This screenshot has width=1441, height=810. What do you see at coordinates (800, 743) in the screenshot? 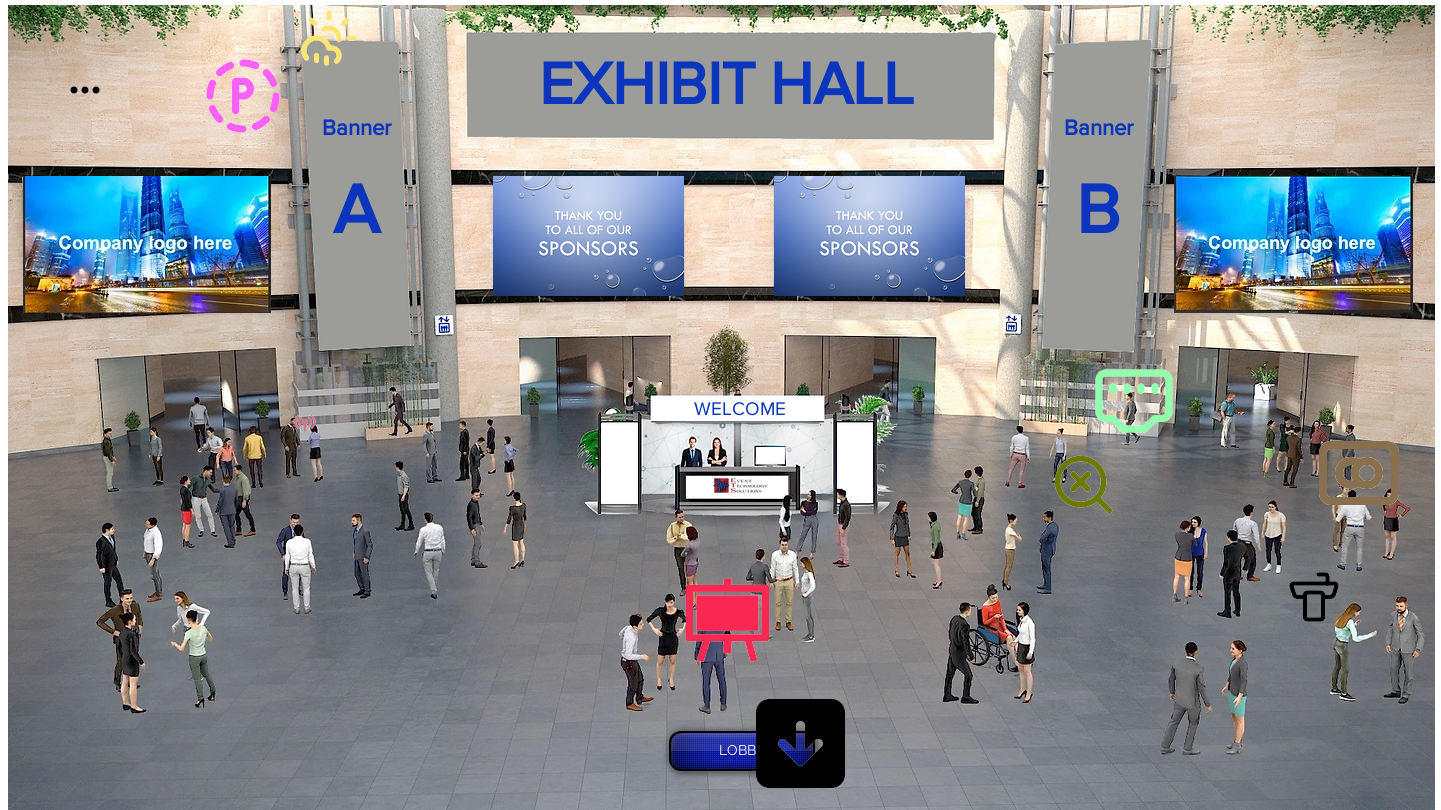
I see `download file or content` at bounding box center [800, 743].